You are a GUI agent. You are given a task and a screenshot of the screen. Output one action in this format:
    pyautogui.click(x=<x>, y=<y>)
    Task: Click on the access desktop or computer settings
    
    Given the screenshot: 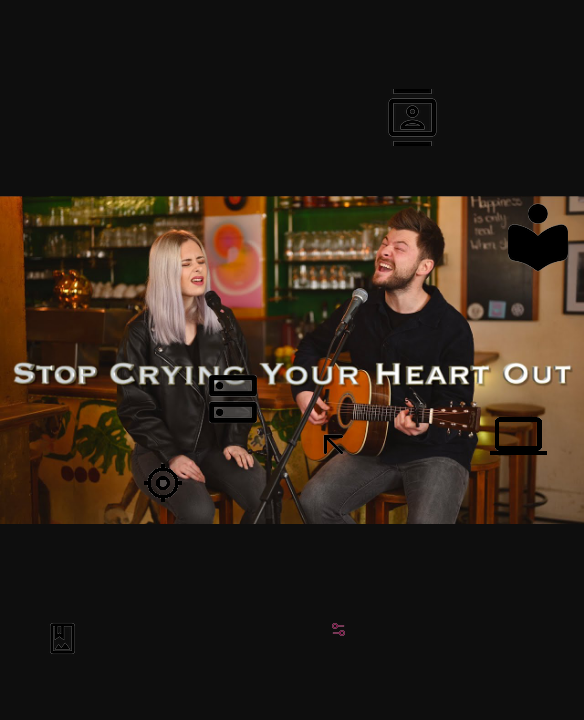 What is the action you would take?
    pyautogui.click(x=518, y=436)
    